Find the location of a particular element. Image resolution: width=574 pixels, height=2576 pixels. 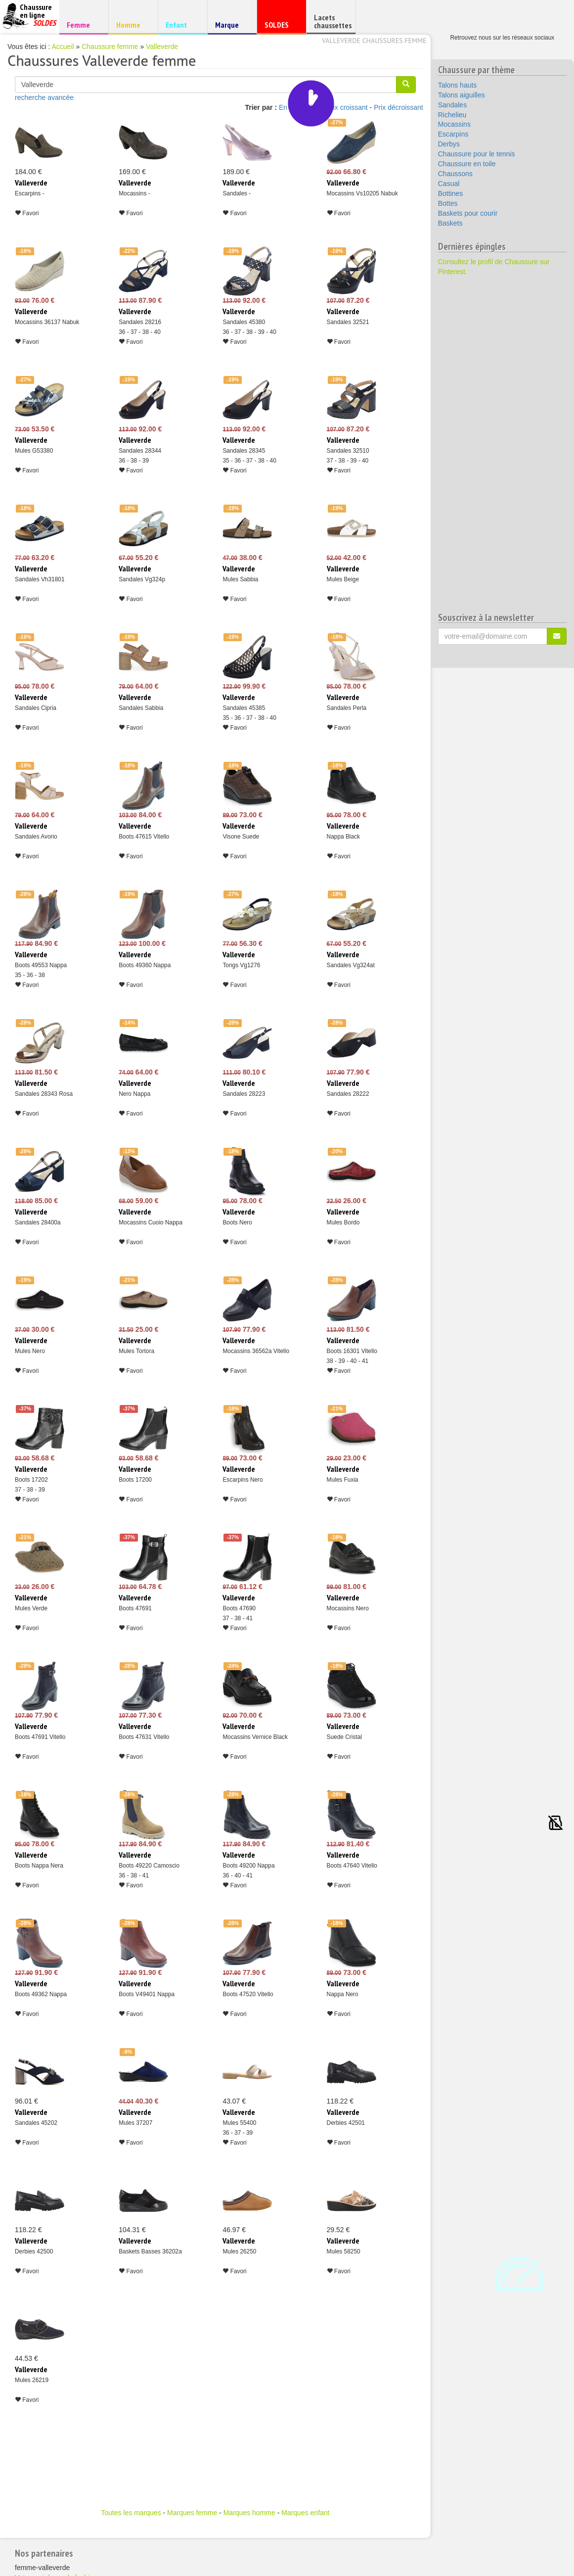

item unavailable for takeout or delivery is located at coordinates (555, 1823).